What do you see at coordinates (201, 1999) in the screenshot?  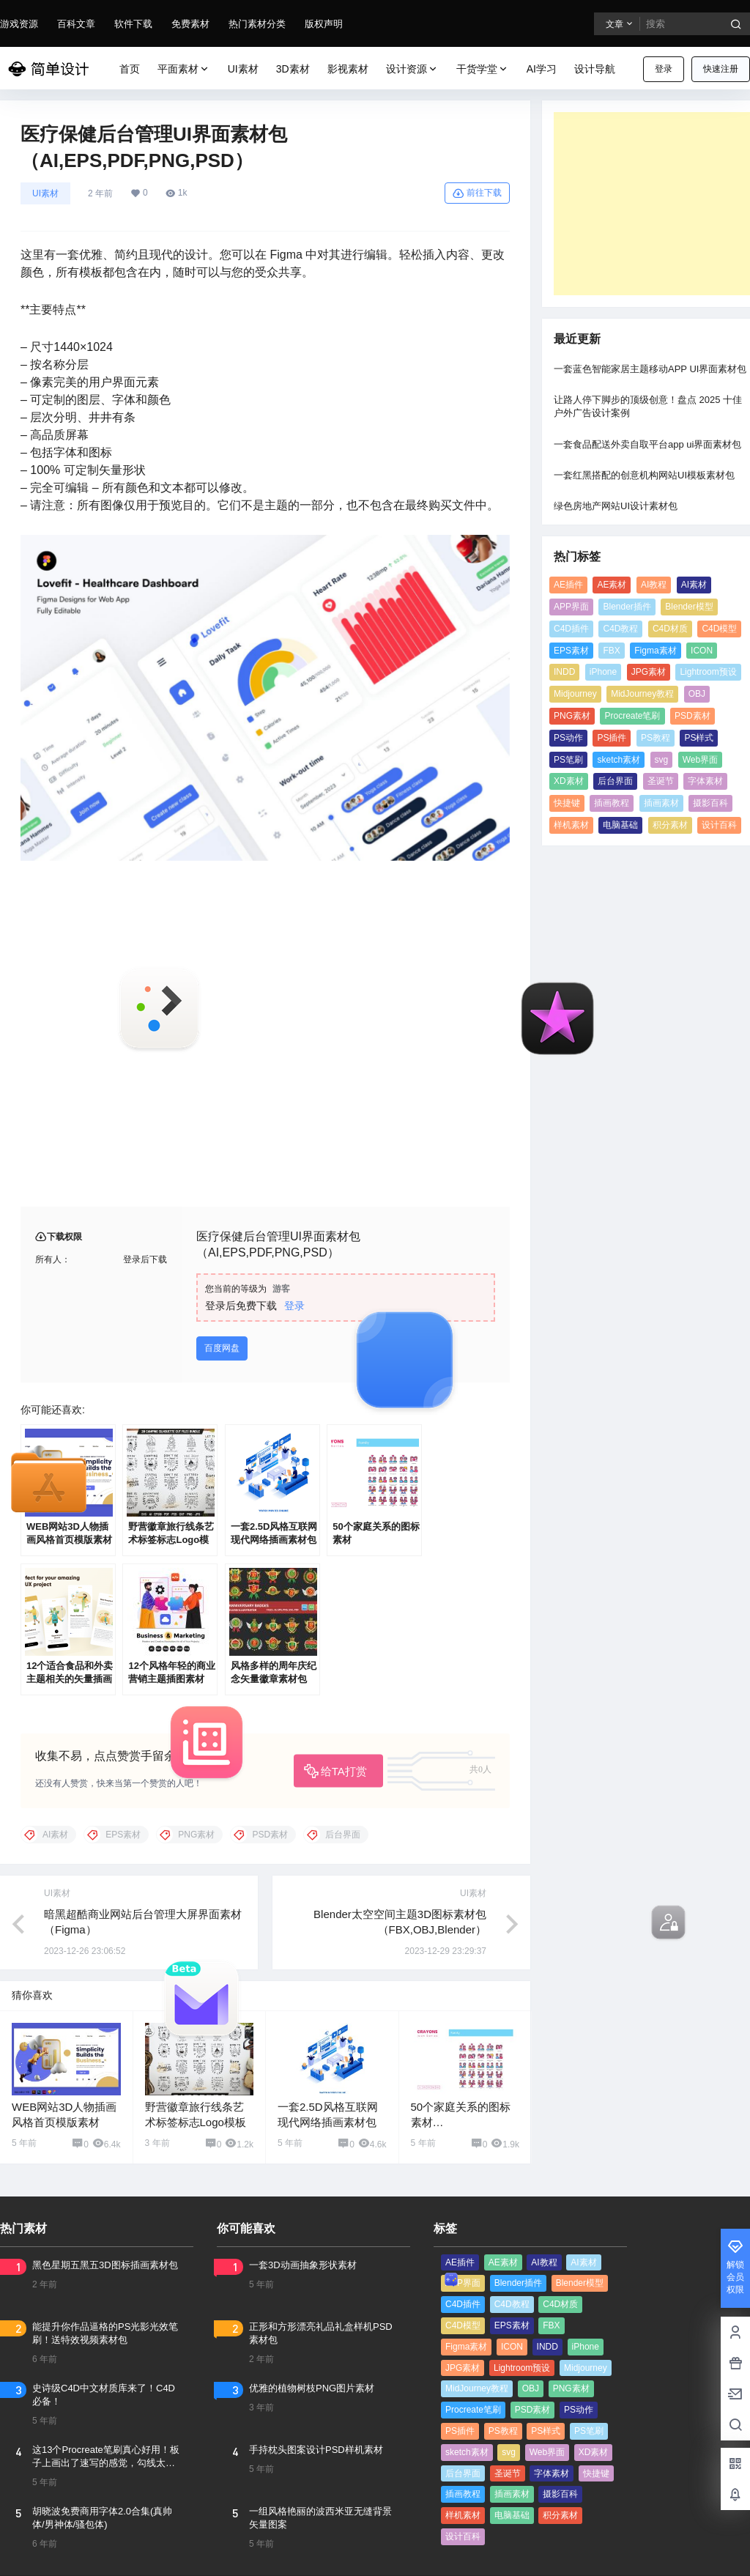 I see `open proton mail app` at bounding box center [201, 1999].